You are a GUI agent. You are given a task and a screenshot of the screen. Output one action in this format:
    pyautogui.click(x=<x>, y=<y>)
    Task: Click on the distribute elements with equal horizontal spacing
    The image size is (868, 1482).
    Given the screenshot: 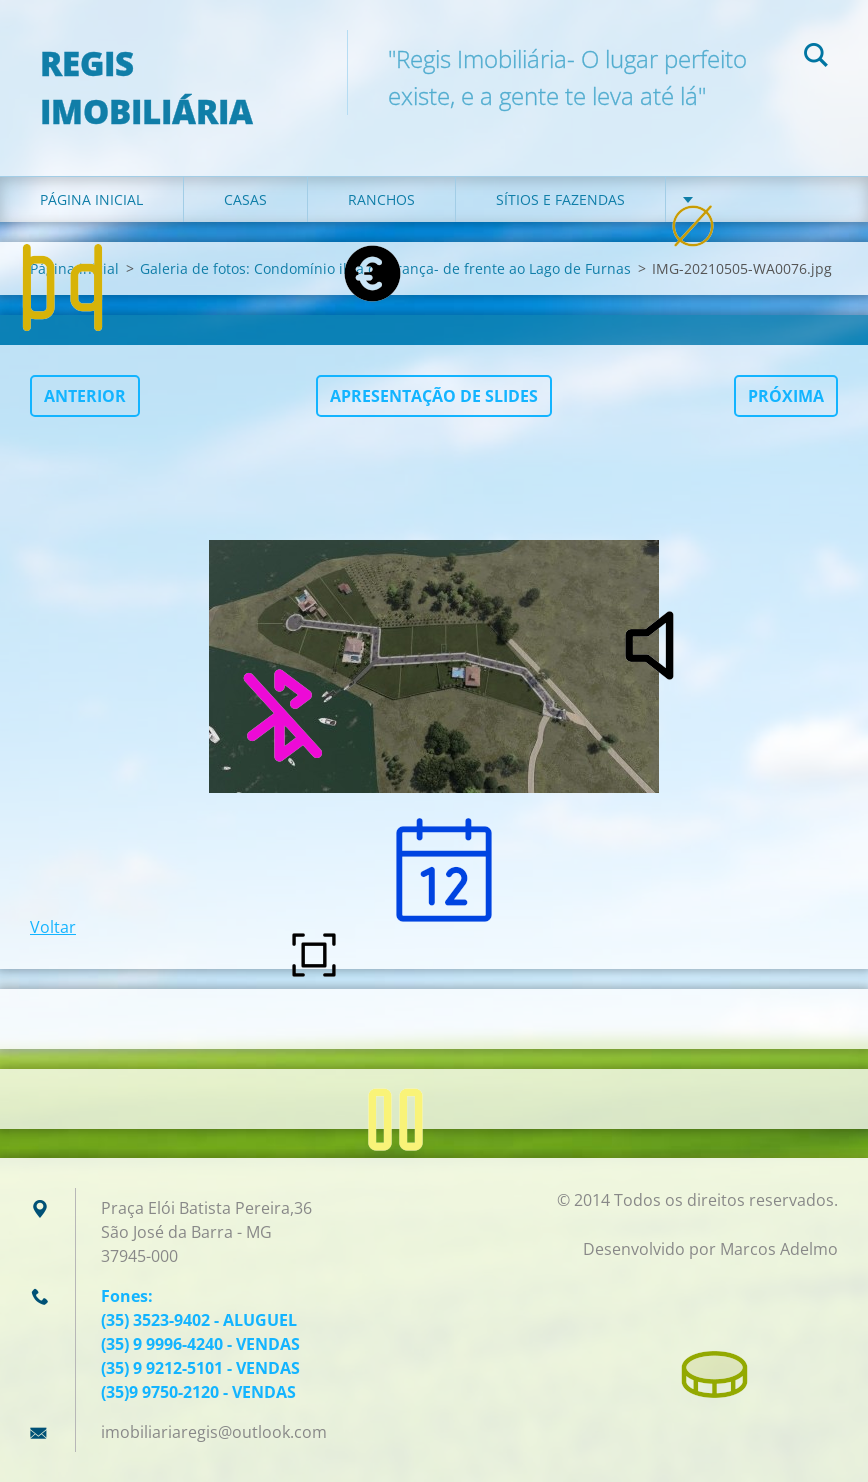 What is the action you would take?
    pyautogui.click(x=62, y=287)
    